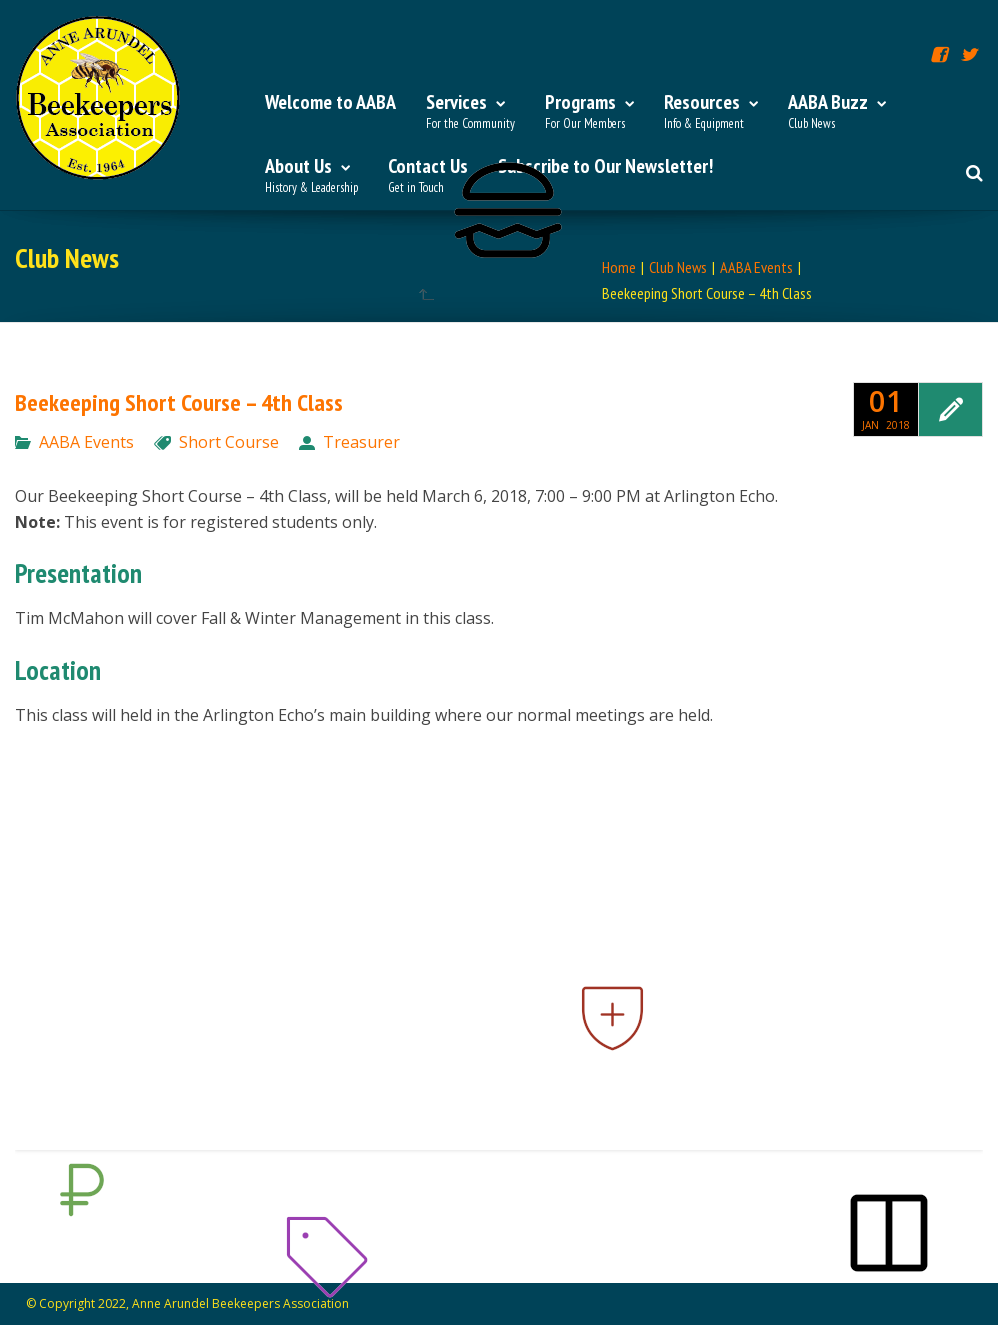 Image resolution: width=998 pixels, height=1325 pixels. What do you see at coordinates (322, 1252) in the screenshot?
I see `add or manage tags for an item` at bounding box center [322, 1252].